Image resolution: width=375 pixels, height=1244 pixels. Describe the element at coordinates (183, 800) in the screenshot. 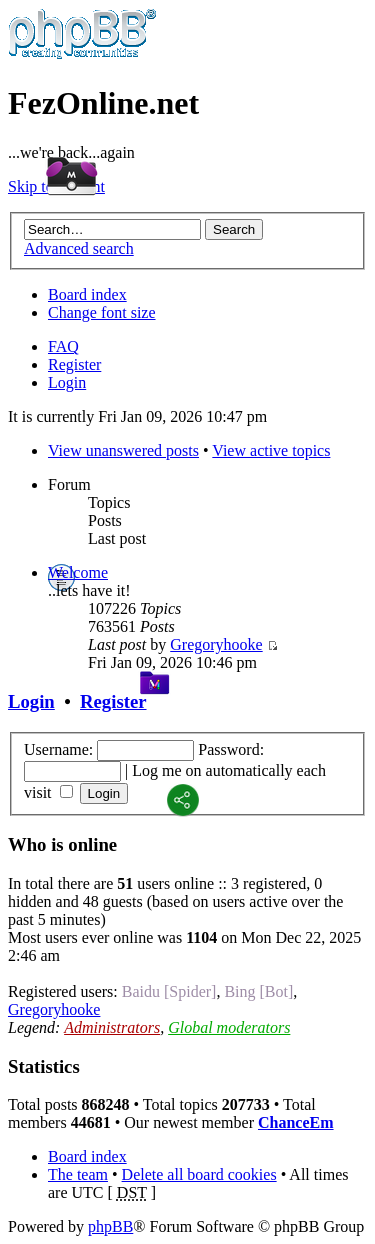

I see `indicates a shared file or folder` at that location.